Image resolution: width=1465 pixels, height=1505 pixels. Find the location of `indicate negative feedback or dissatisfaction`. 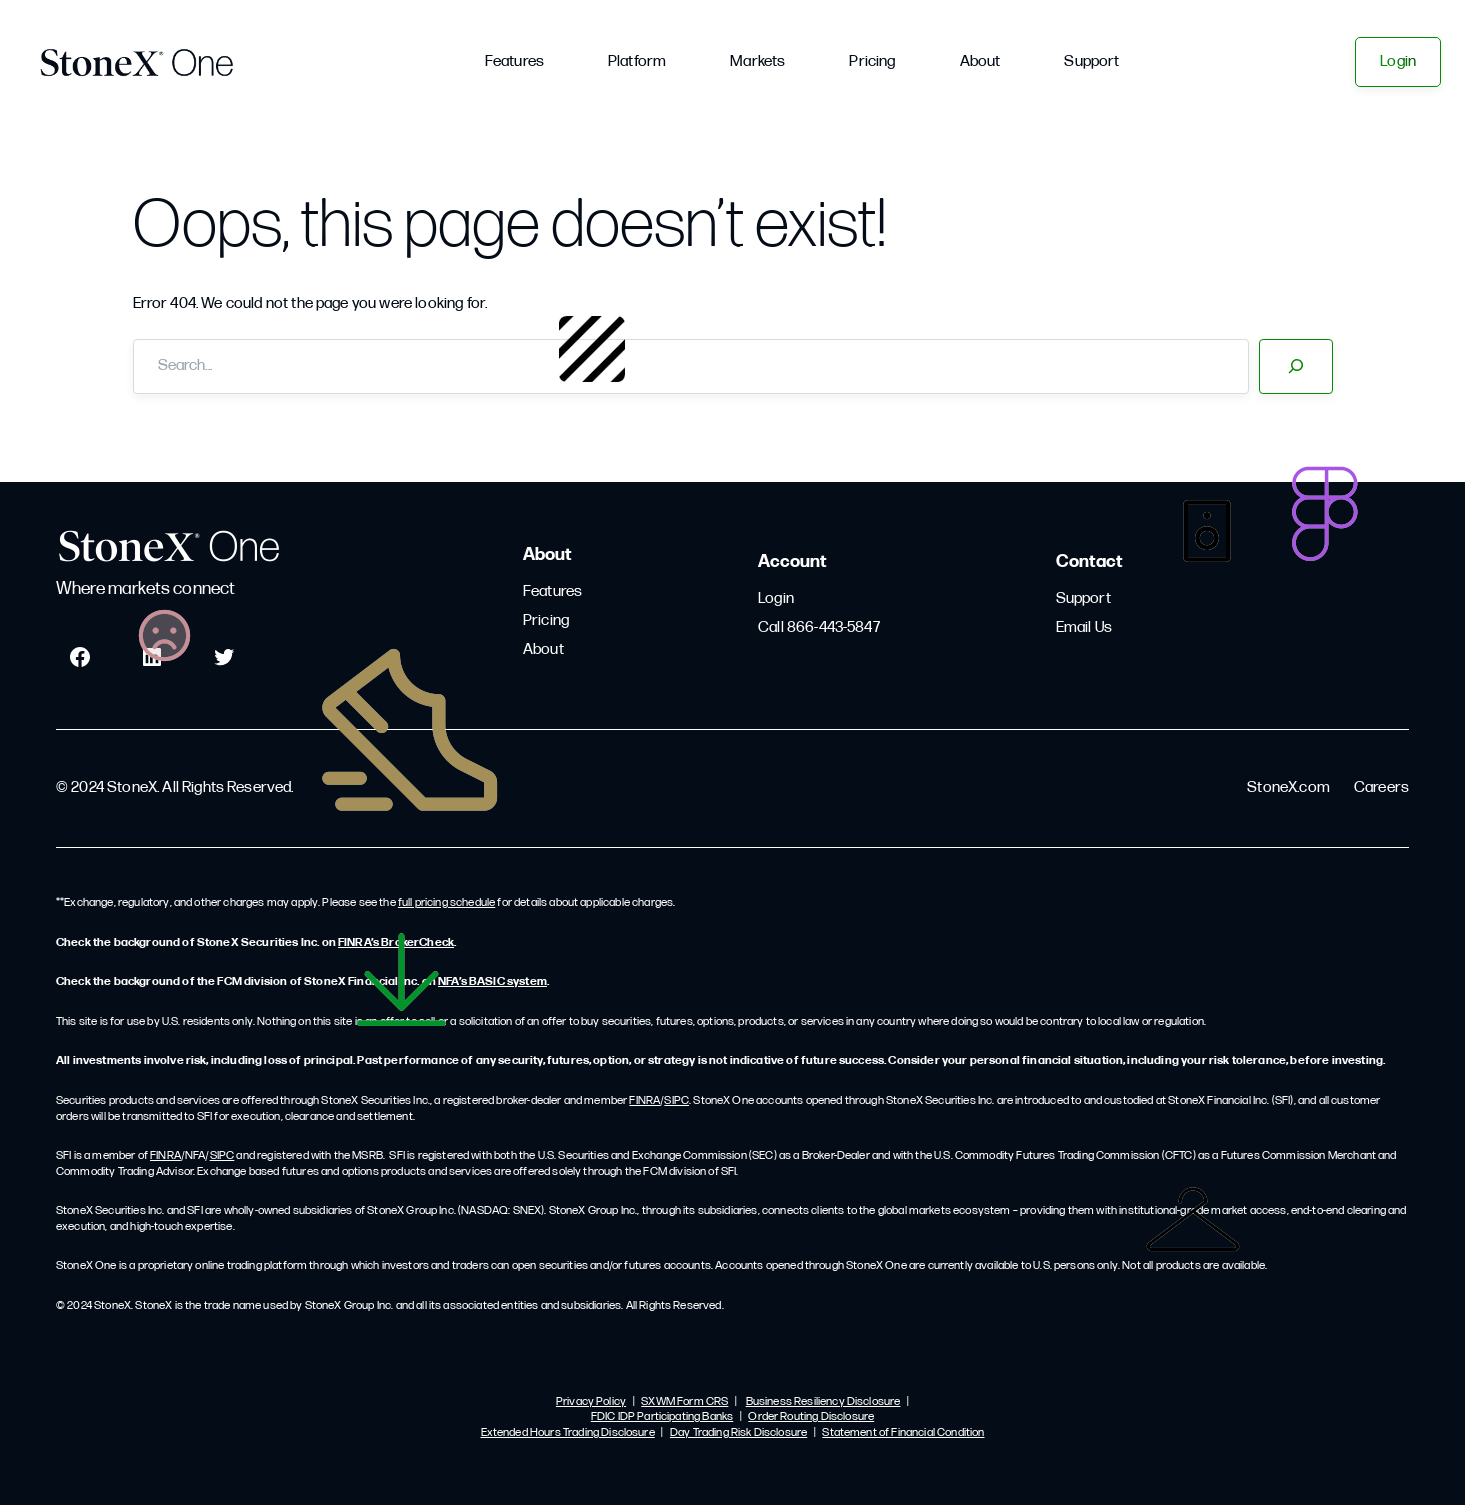

indicate negative feedback or dissatisfaction is located at coordinates (164, 635).